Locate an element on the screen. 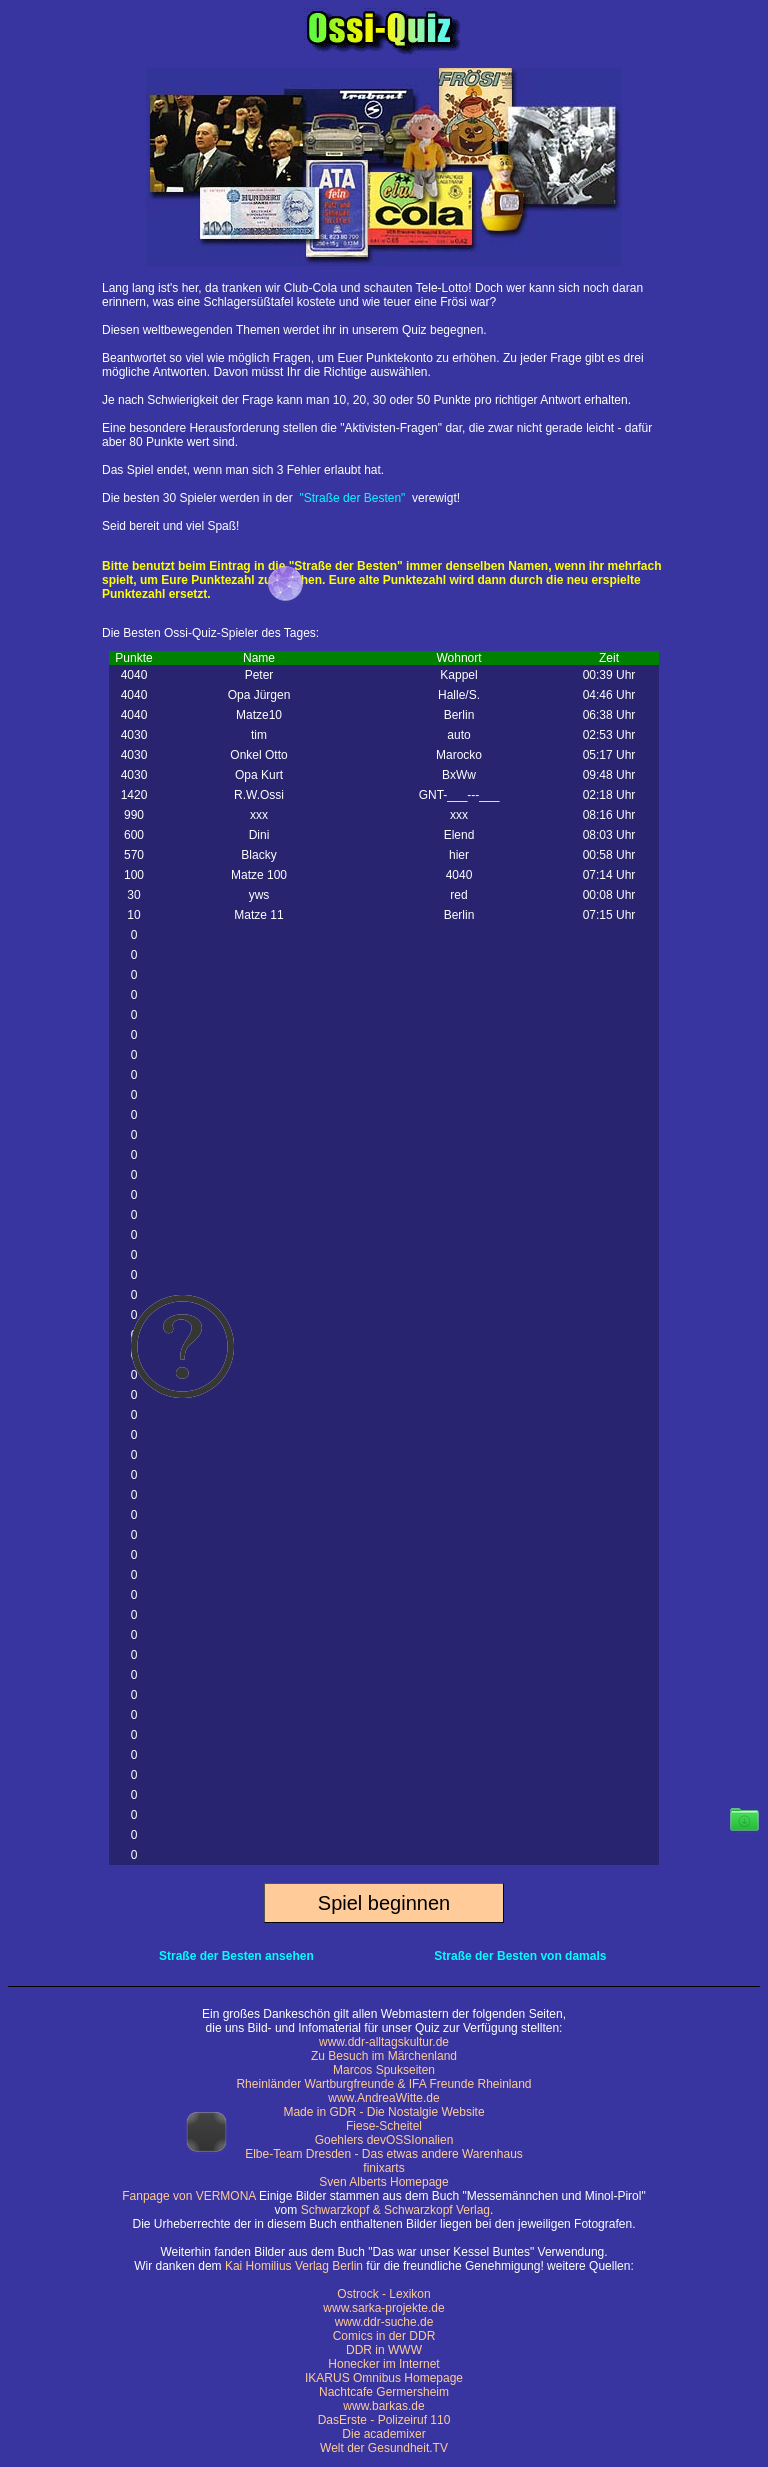  configure screen edge gestures and hot corners is located at coordinates (206, 2132).